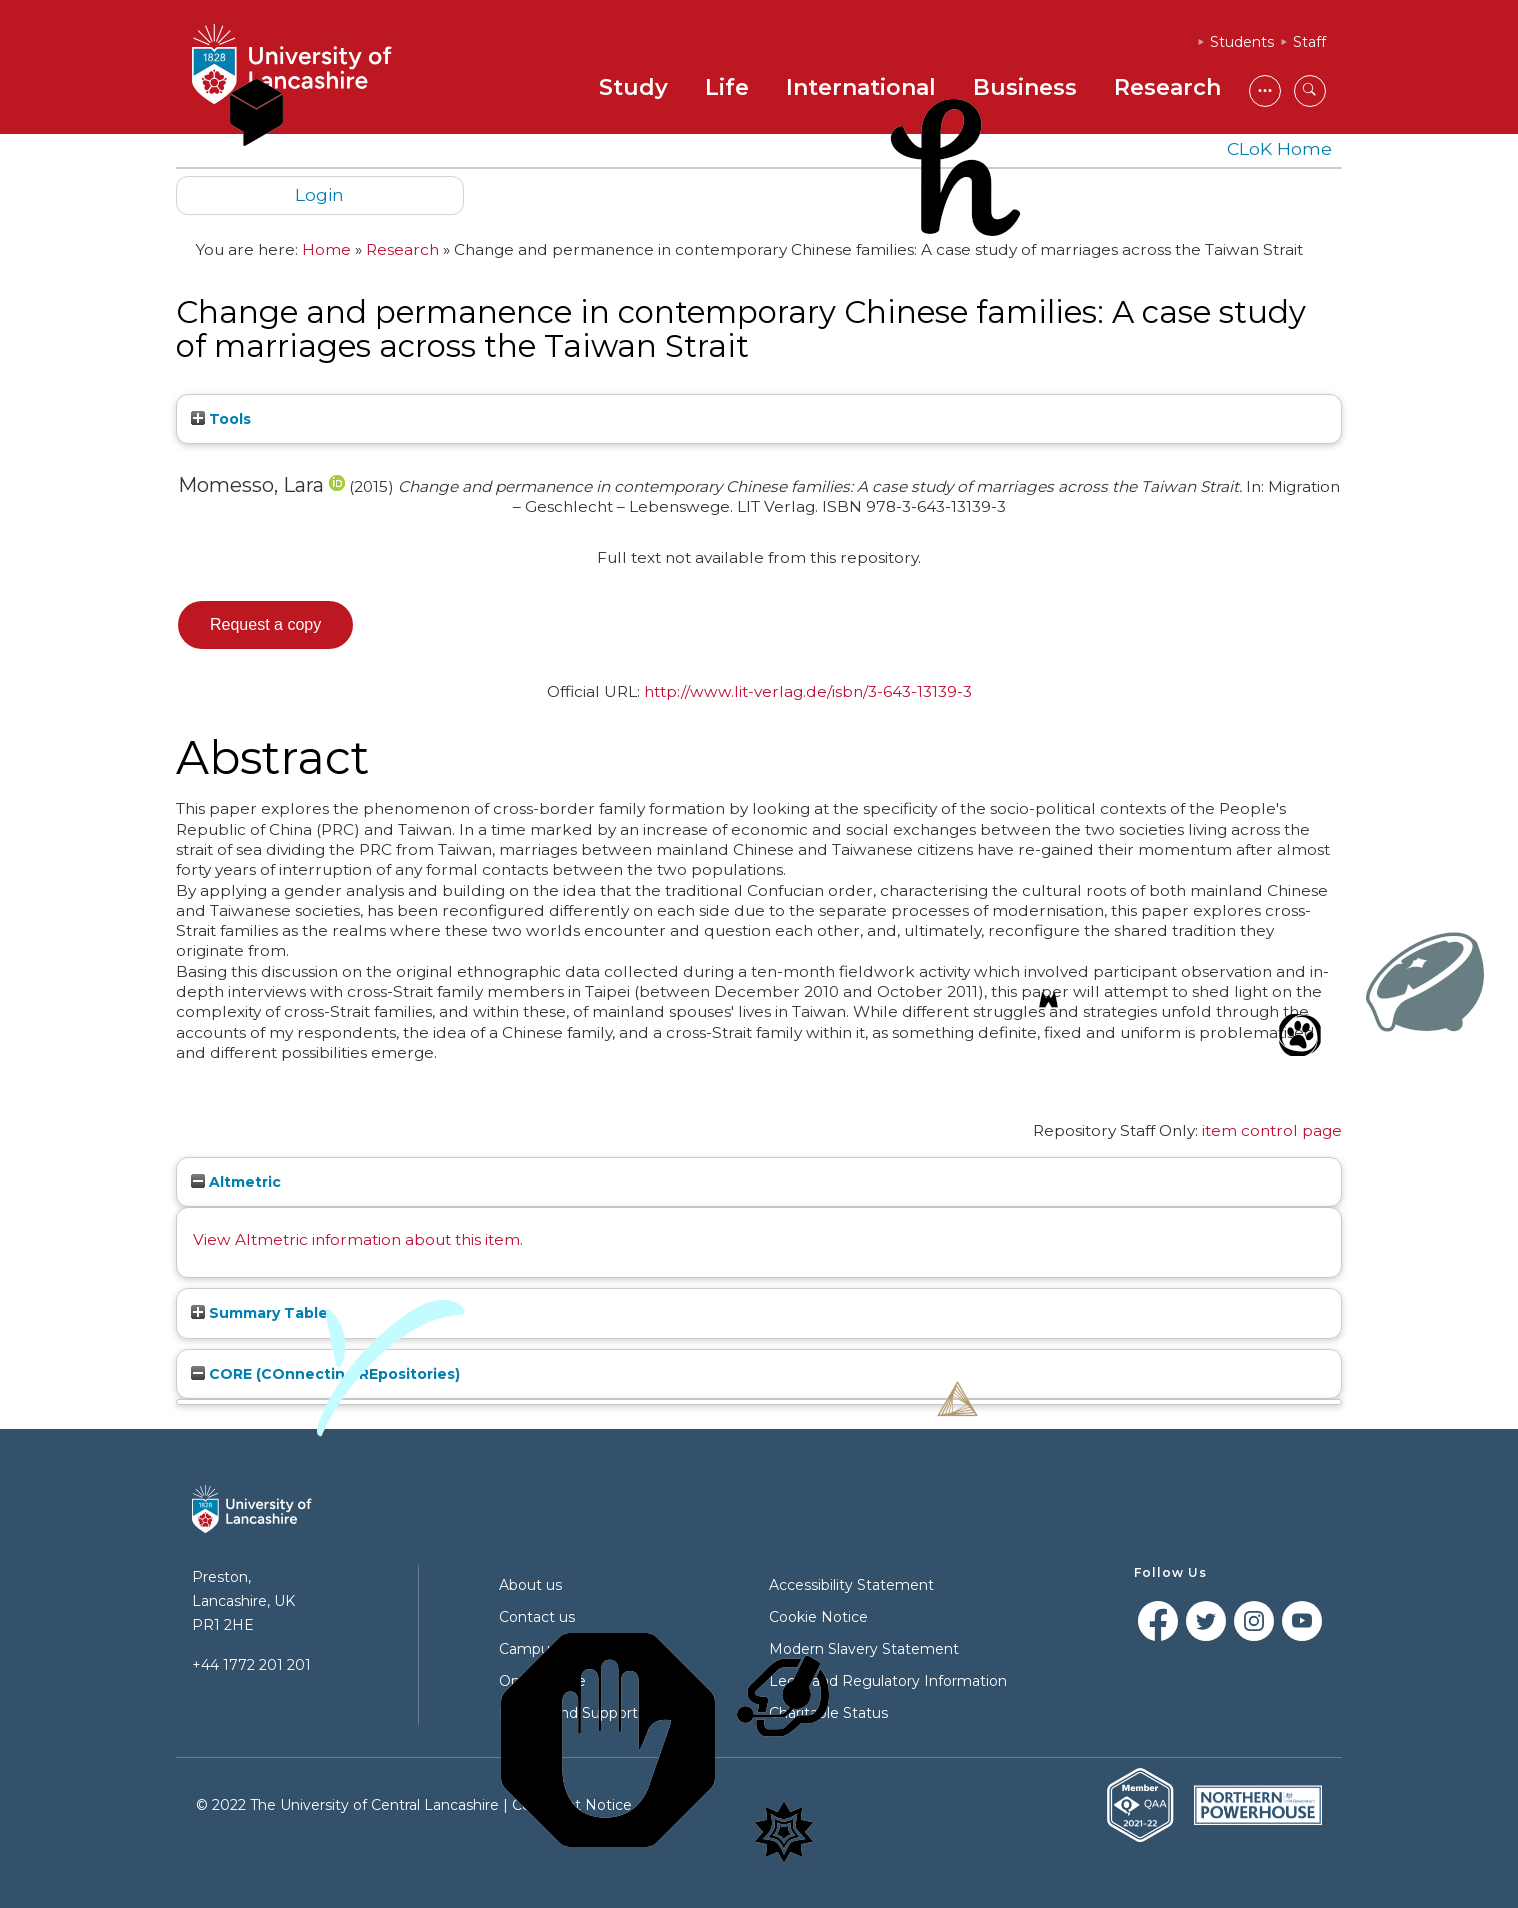 Image resolution: width=1518 pixels, height=1908 pixels. What do you see at coordinates (1048, 999) in the screenshot?
I see `wgpu graphics library logo` at bounding box center [1048, 999].